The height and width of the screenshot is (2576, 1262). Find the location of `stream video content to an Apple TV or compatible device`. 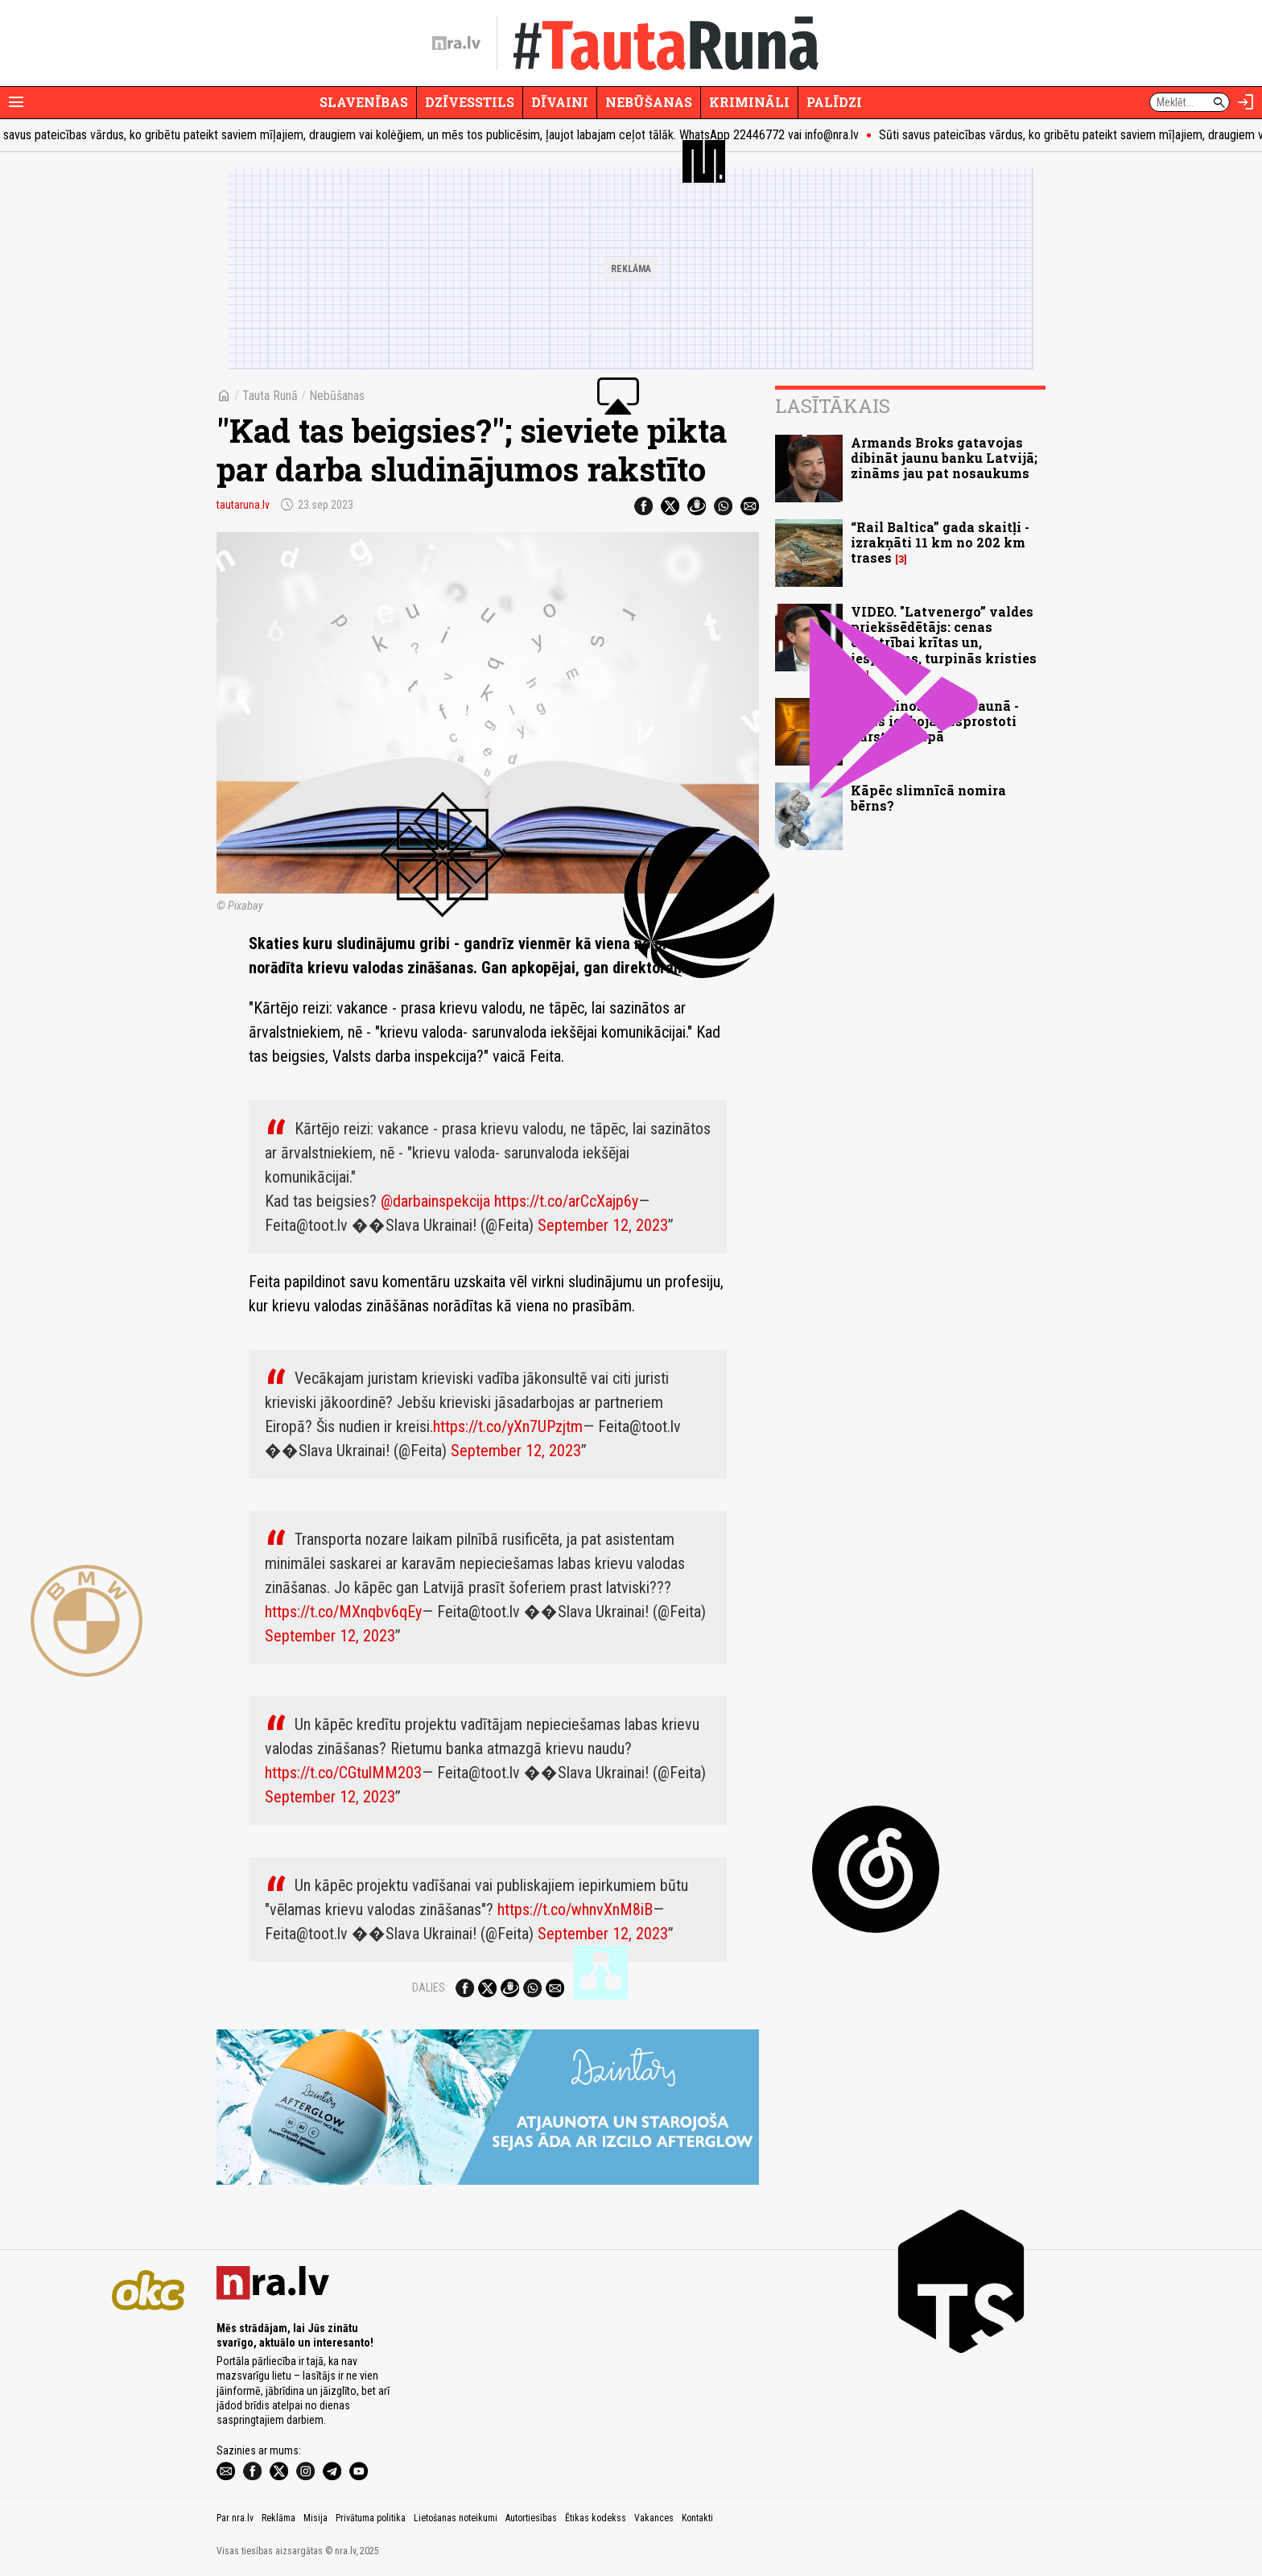

stream video content to an Apple TV or compatible device is located at coordinates (618, 396).